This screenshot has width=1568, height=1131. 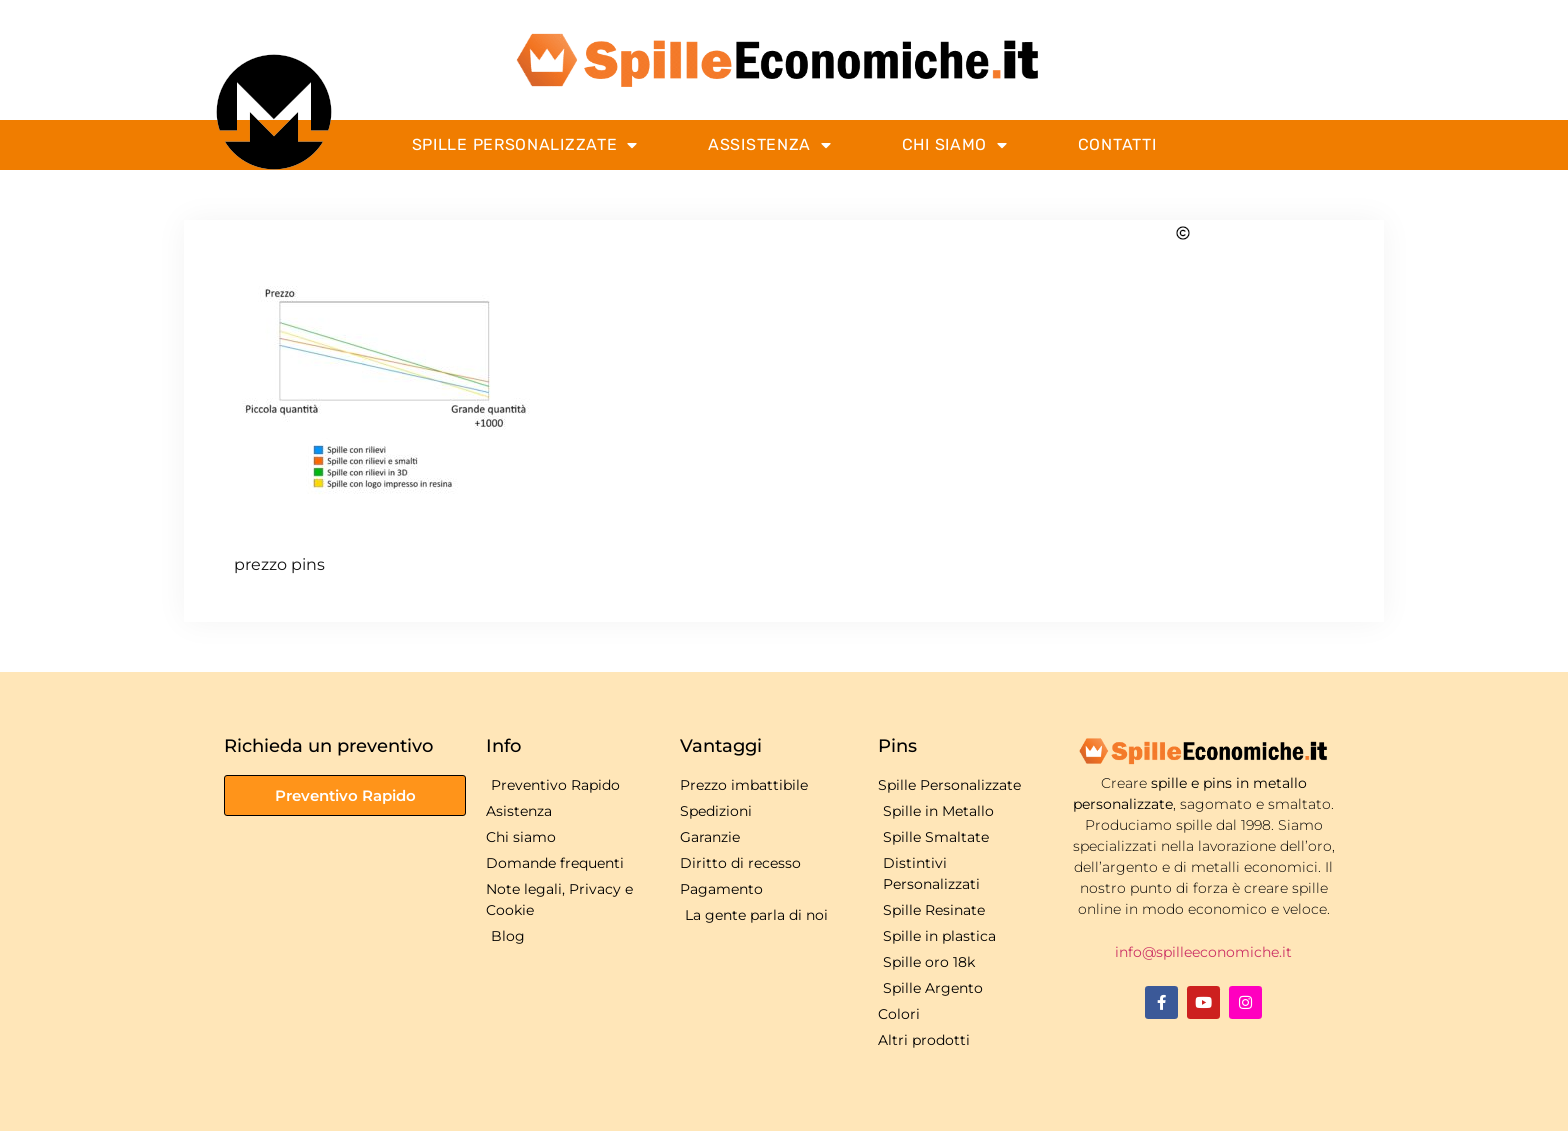 I want to click on monero cryptocurrency logo, so click(x=274, y=112).